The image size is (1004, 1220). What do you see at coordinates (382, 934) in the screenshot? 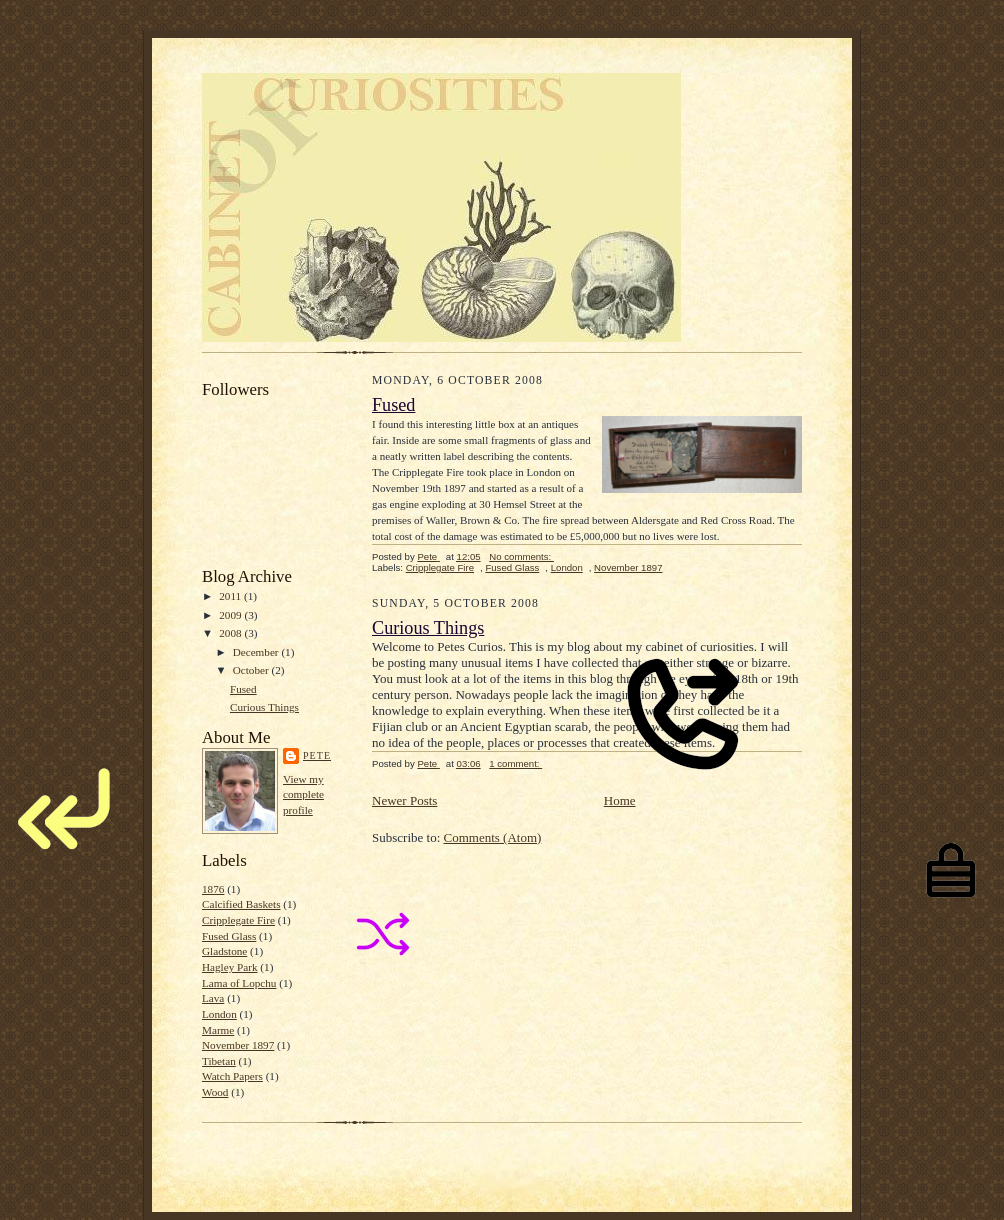
I see `shuffle playlist or queue` at bounding box center [382, 934].